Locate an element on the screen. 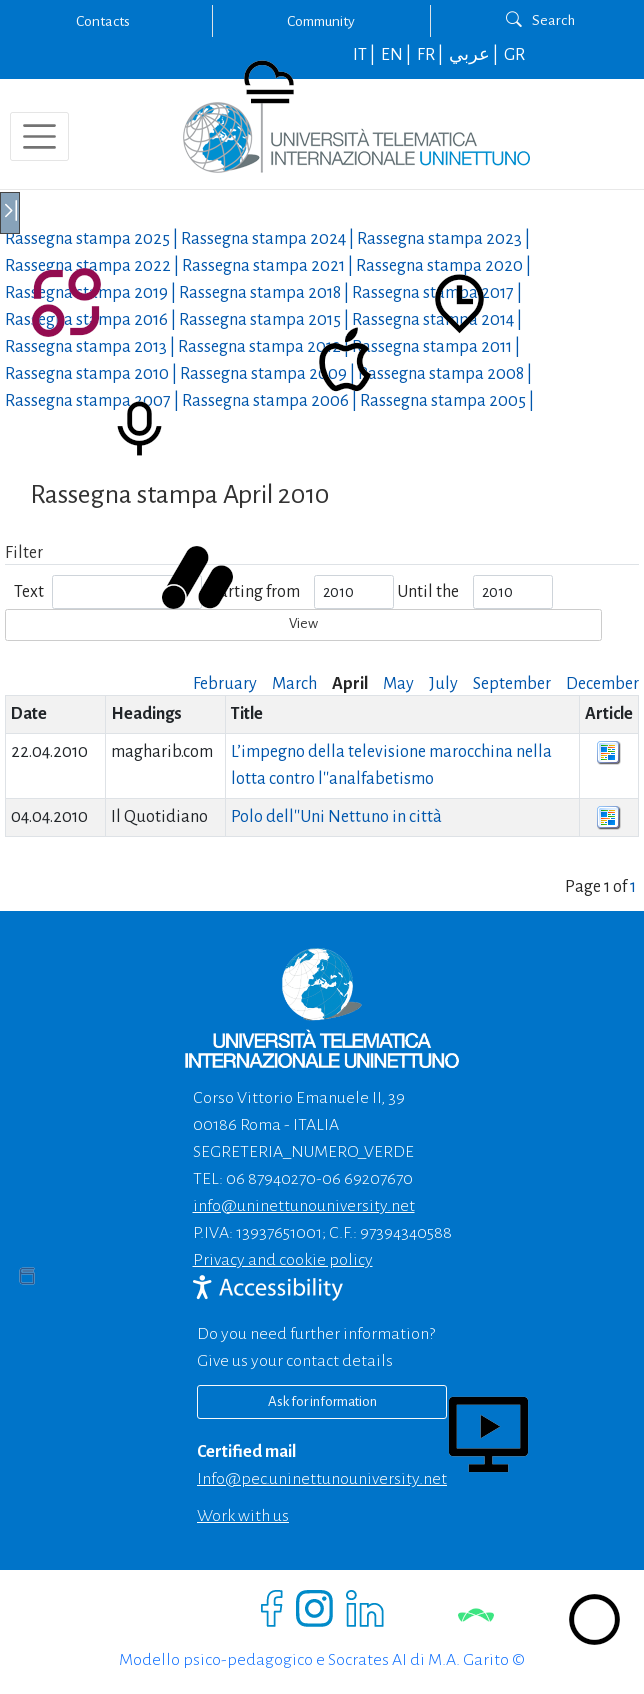 The image size is (644, 1694). indicates foggy weather conditions is located at coordinates (269, 83).